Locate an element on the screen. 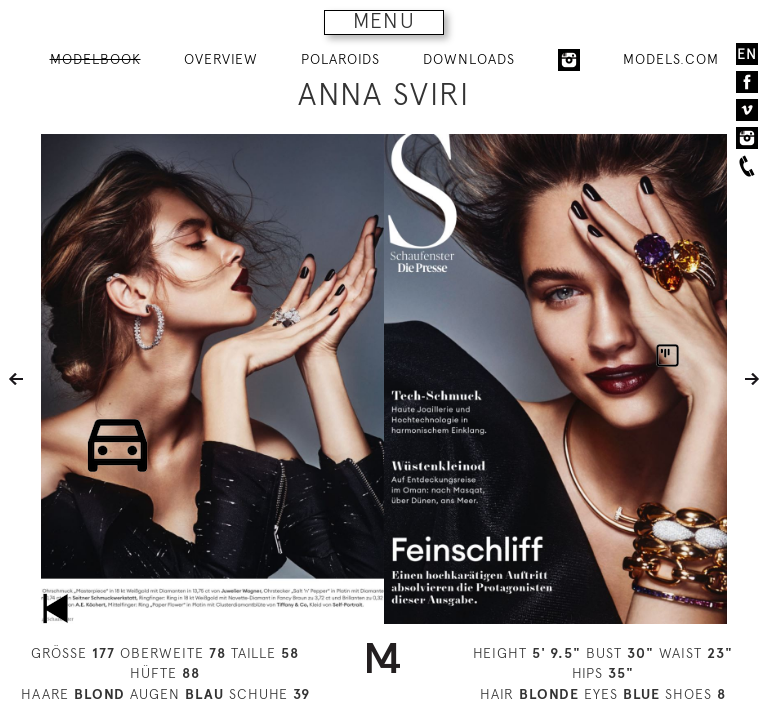 The width and height of the screenshot is (768, 720). align content to top-left corner is located at coordinates (667, 355).